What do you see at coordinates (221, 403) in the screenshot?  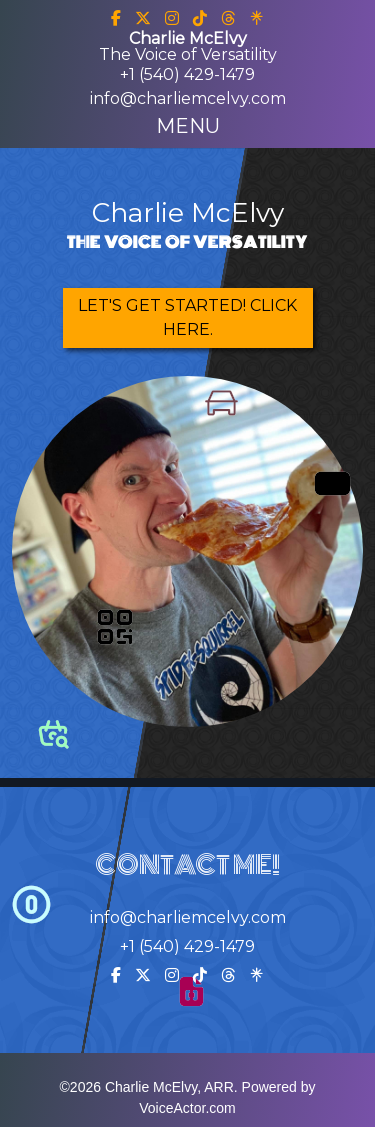 I see `access vehicle or driving settings` at bounding box center [221, 403].